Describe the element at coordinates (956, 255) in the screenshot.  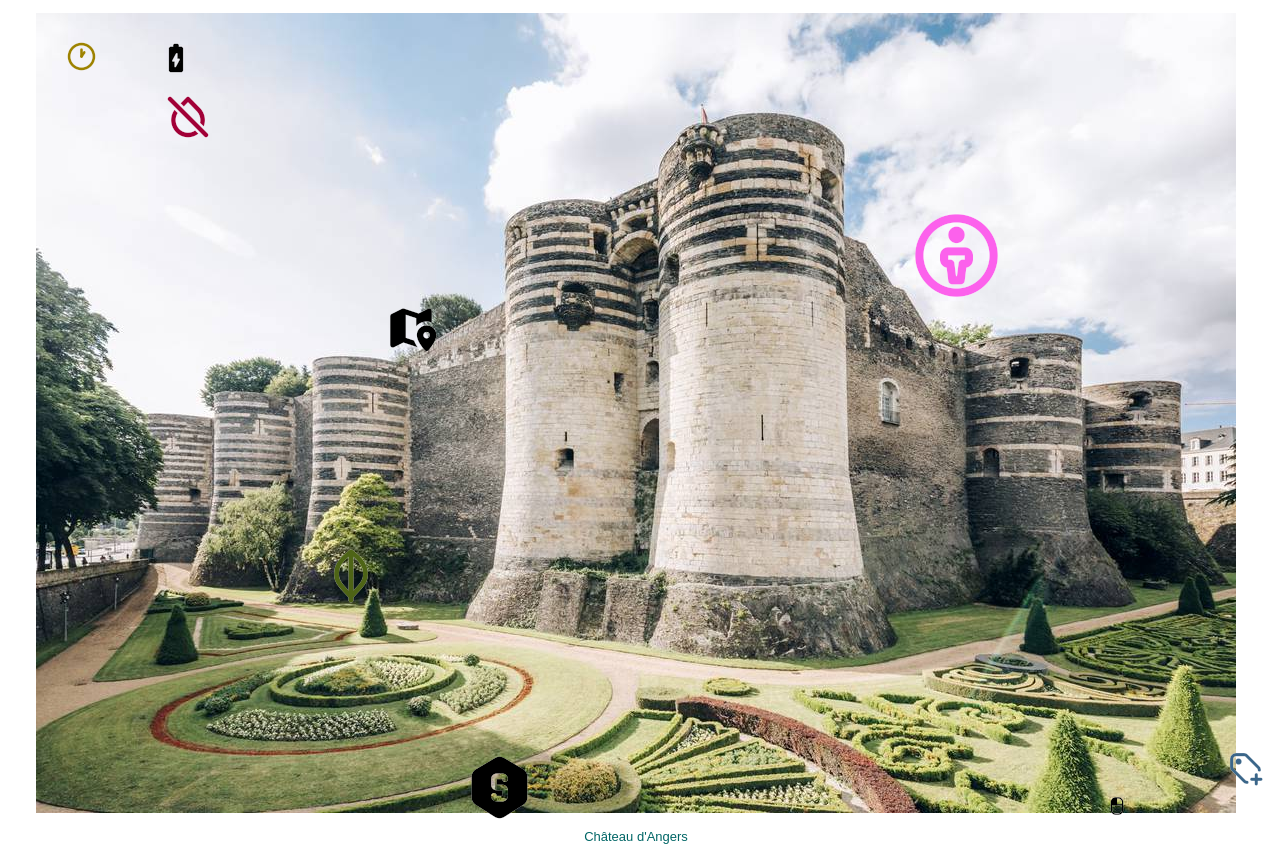
I see `indicates creative commons attribution license required` at that location.